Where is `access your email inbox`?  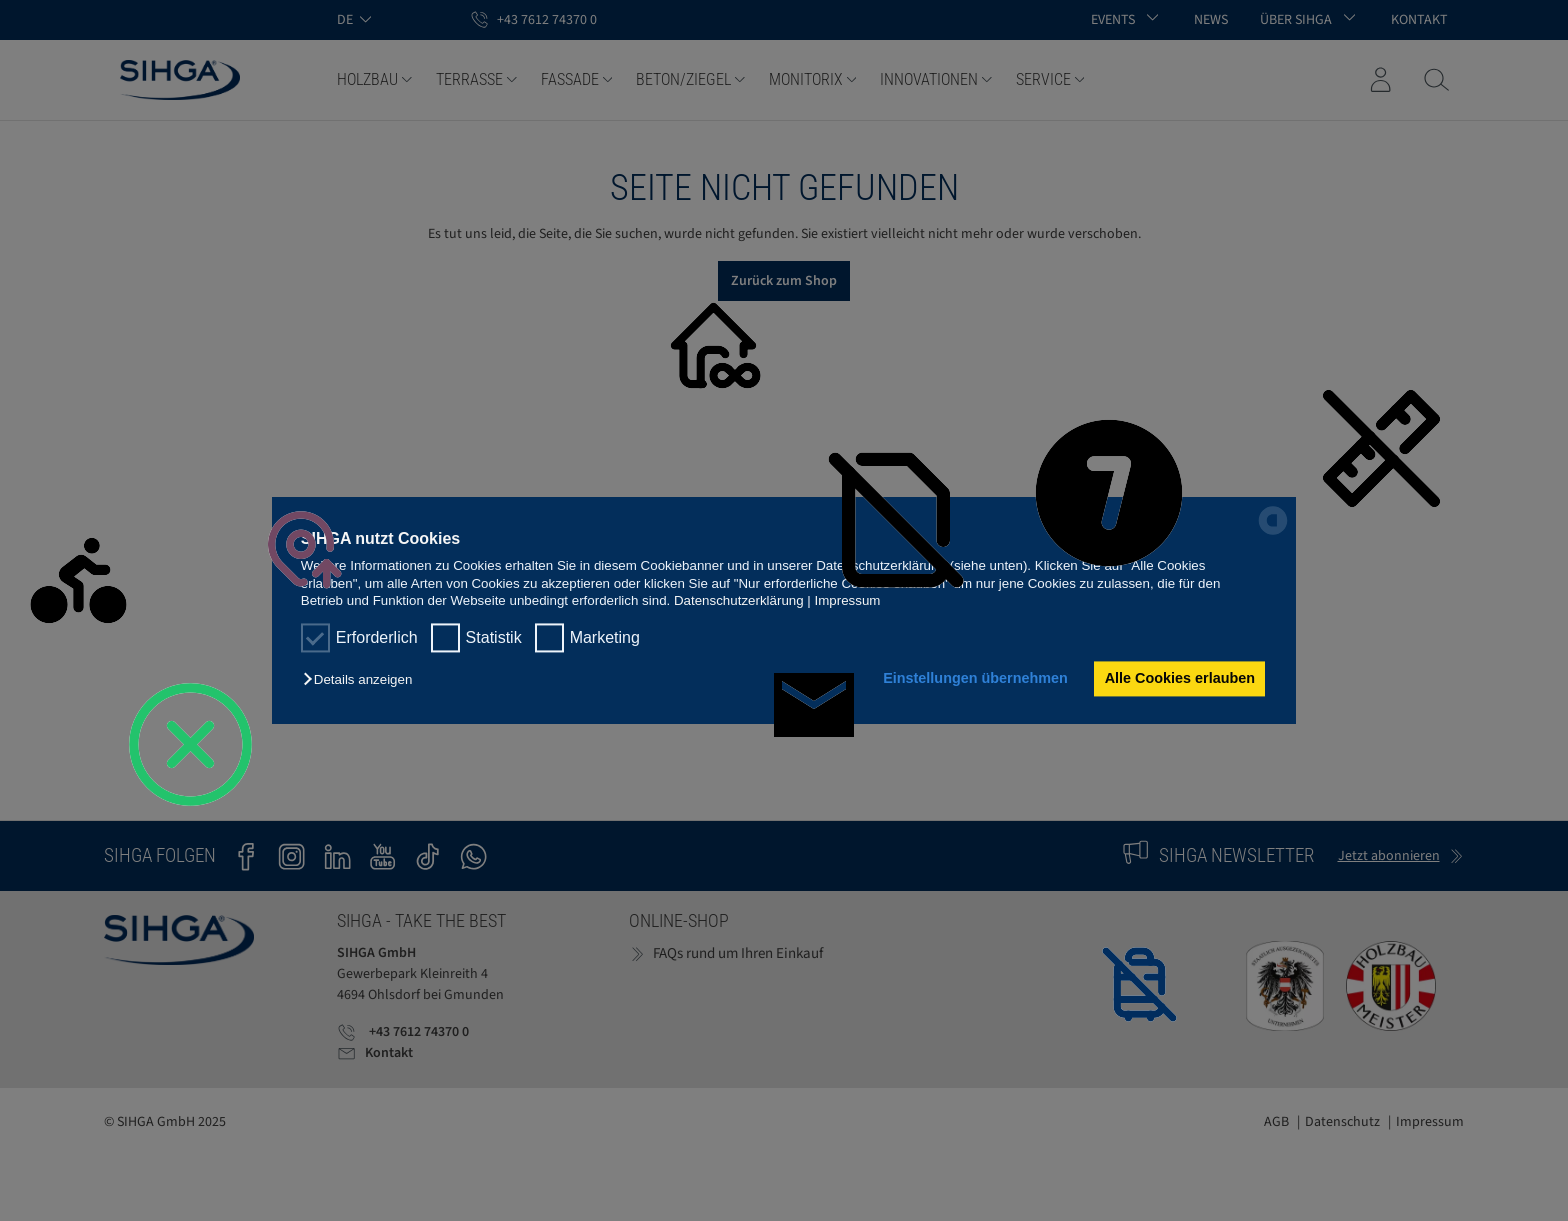
access your email inbox is located at coordinates (814, 705).